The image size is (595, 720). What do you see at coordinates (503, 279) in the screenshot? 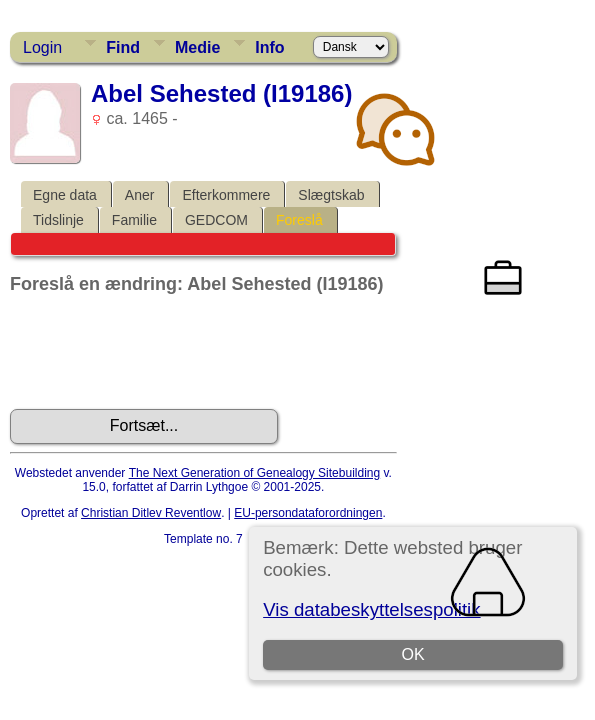
I see `access travel or trip planning features` at bounding box center [503, 279].